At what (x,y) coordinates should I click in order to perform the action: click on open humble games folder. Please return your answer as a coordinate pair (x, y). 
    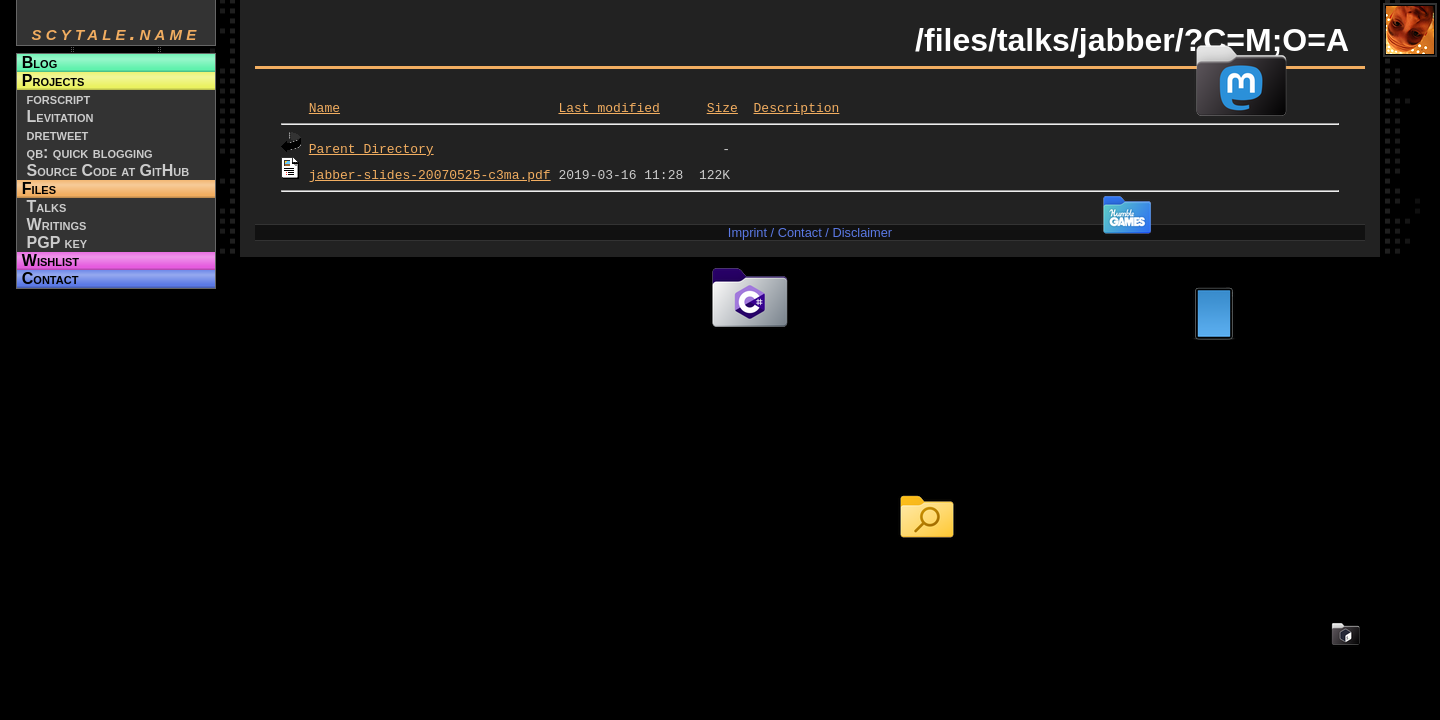
    Looking at the image, I should click on (1127, 216).